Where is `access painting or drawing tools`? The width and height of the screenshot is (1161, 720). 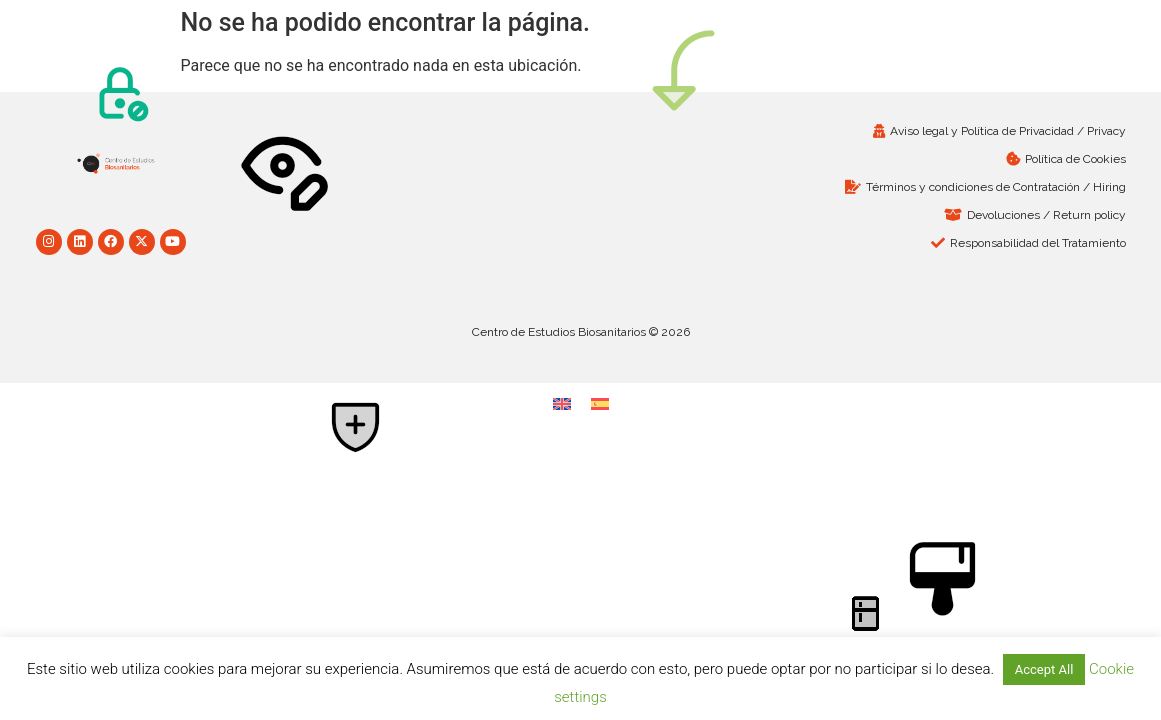
access painting or drawing tools is located at coordinates (942, 577).